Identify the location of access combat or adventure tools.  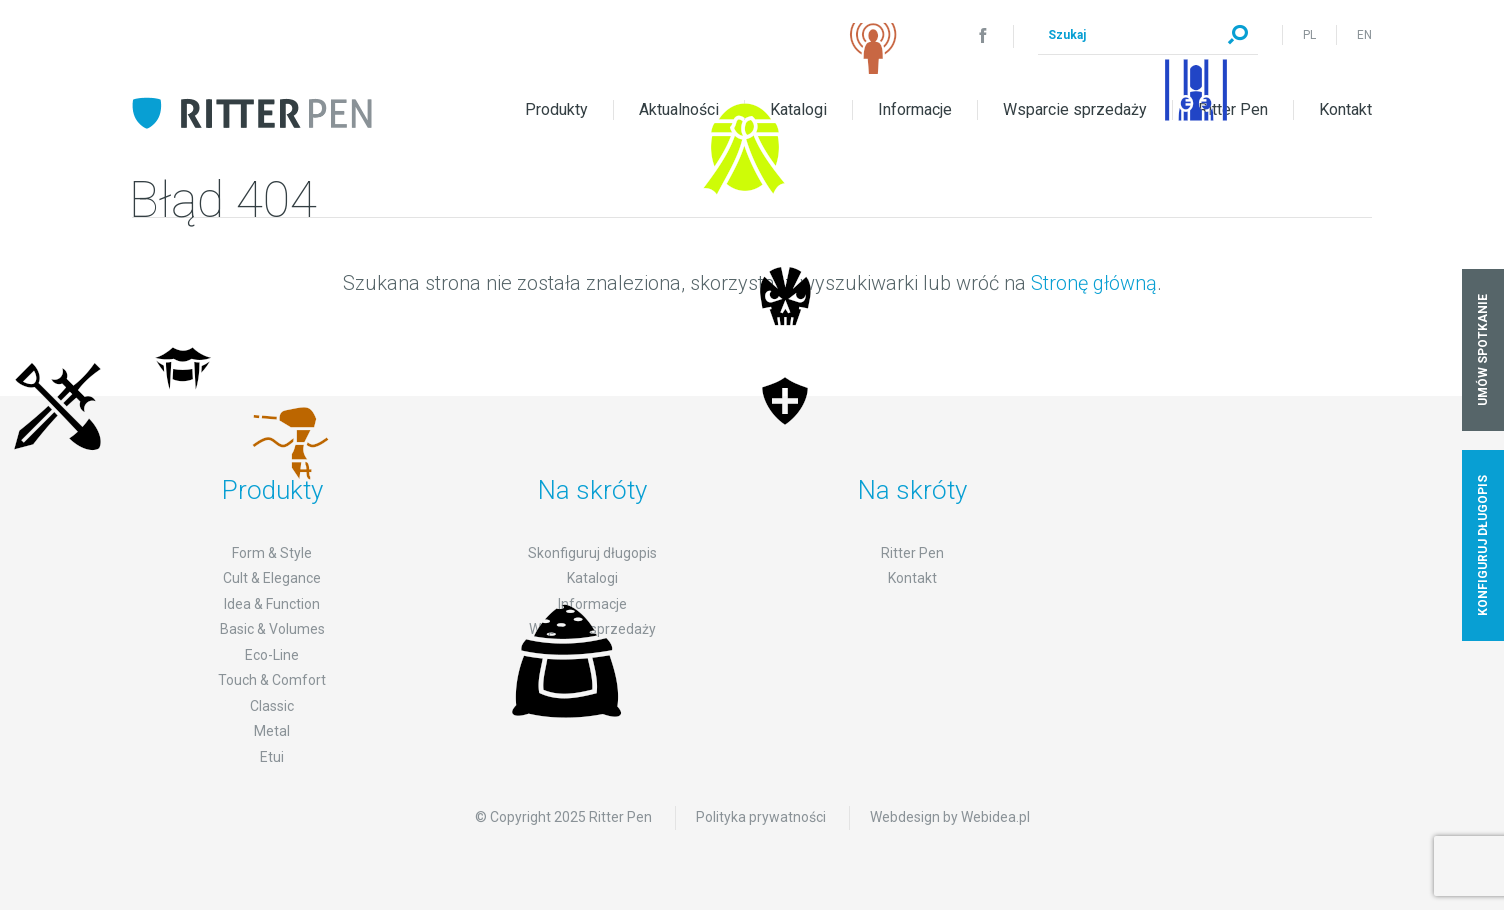
(57, 406).